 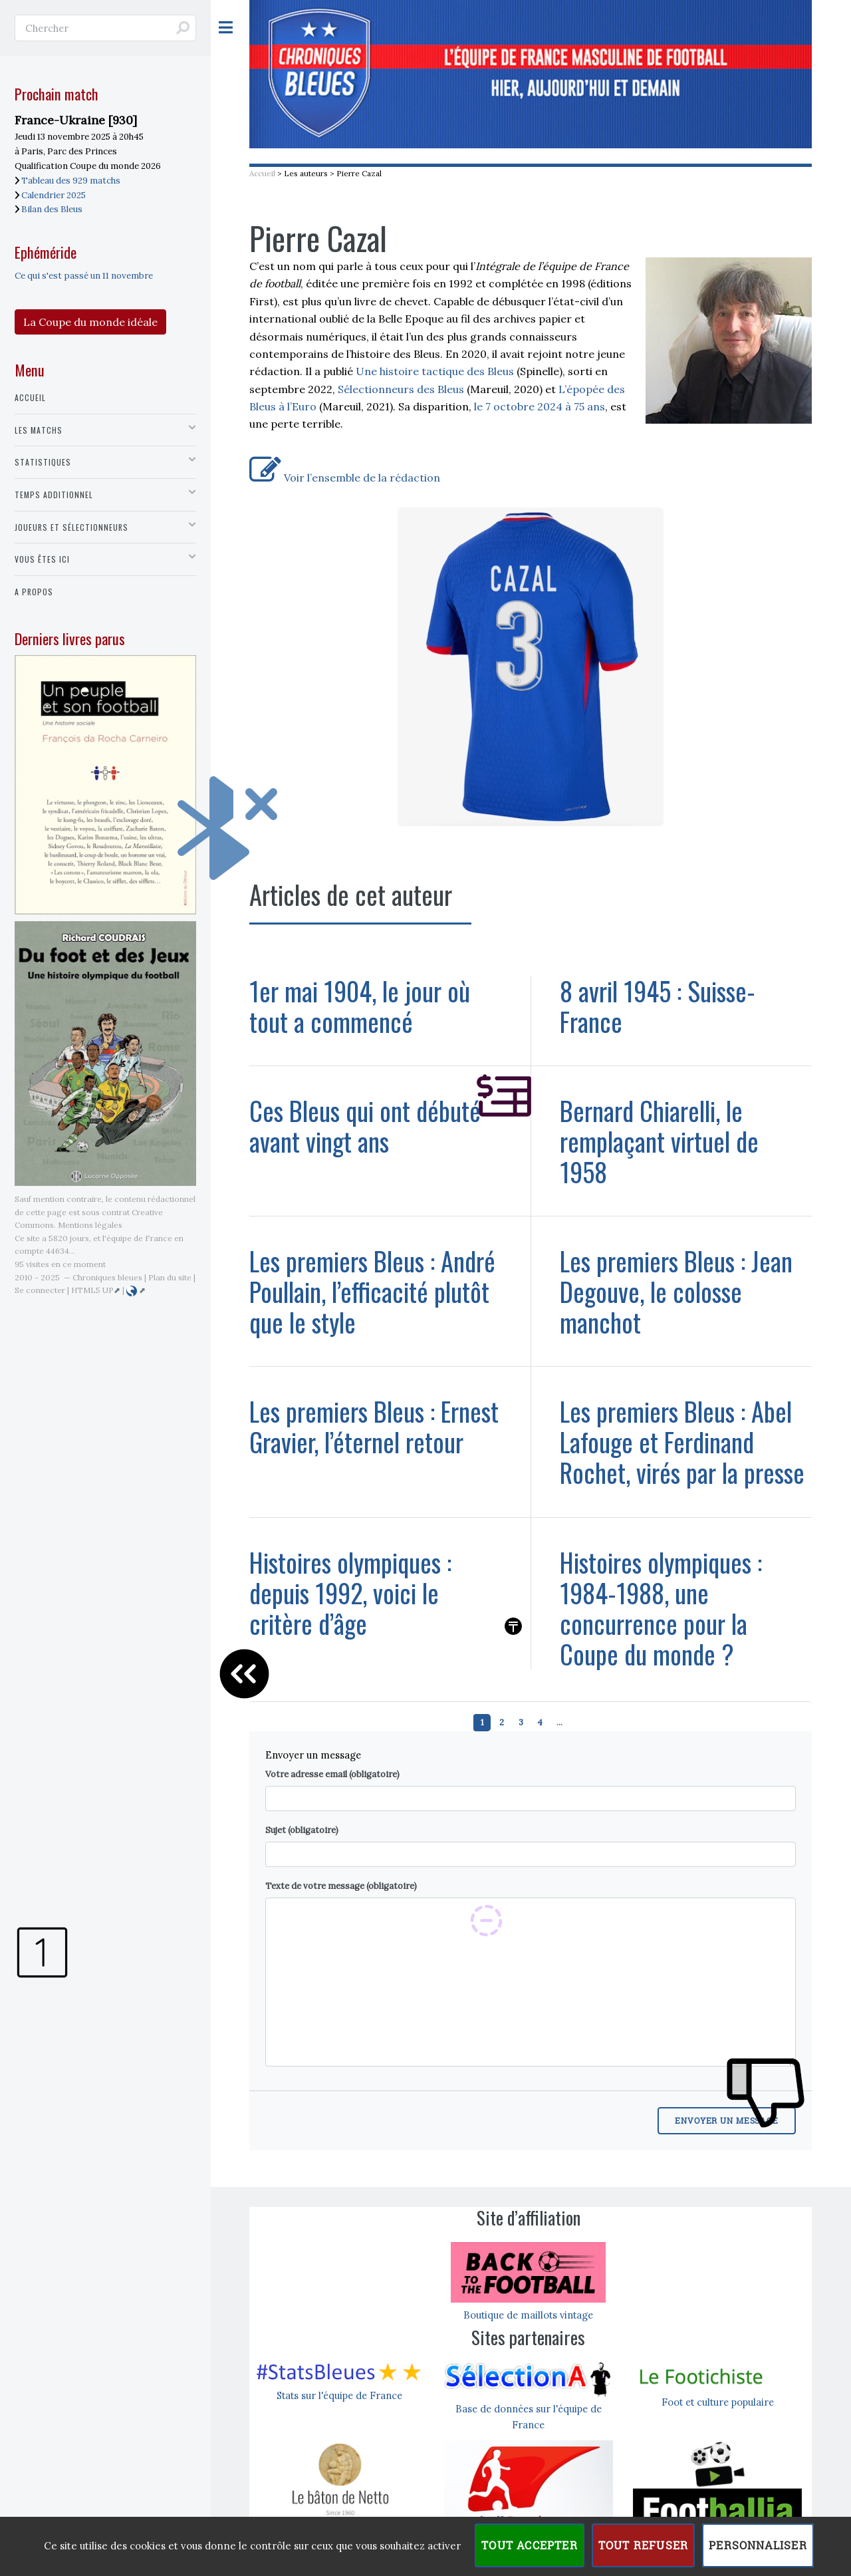 I want to click on dislike or downvote content, so click(x=765, y=2088).